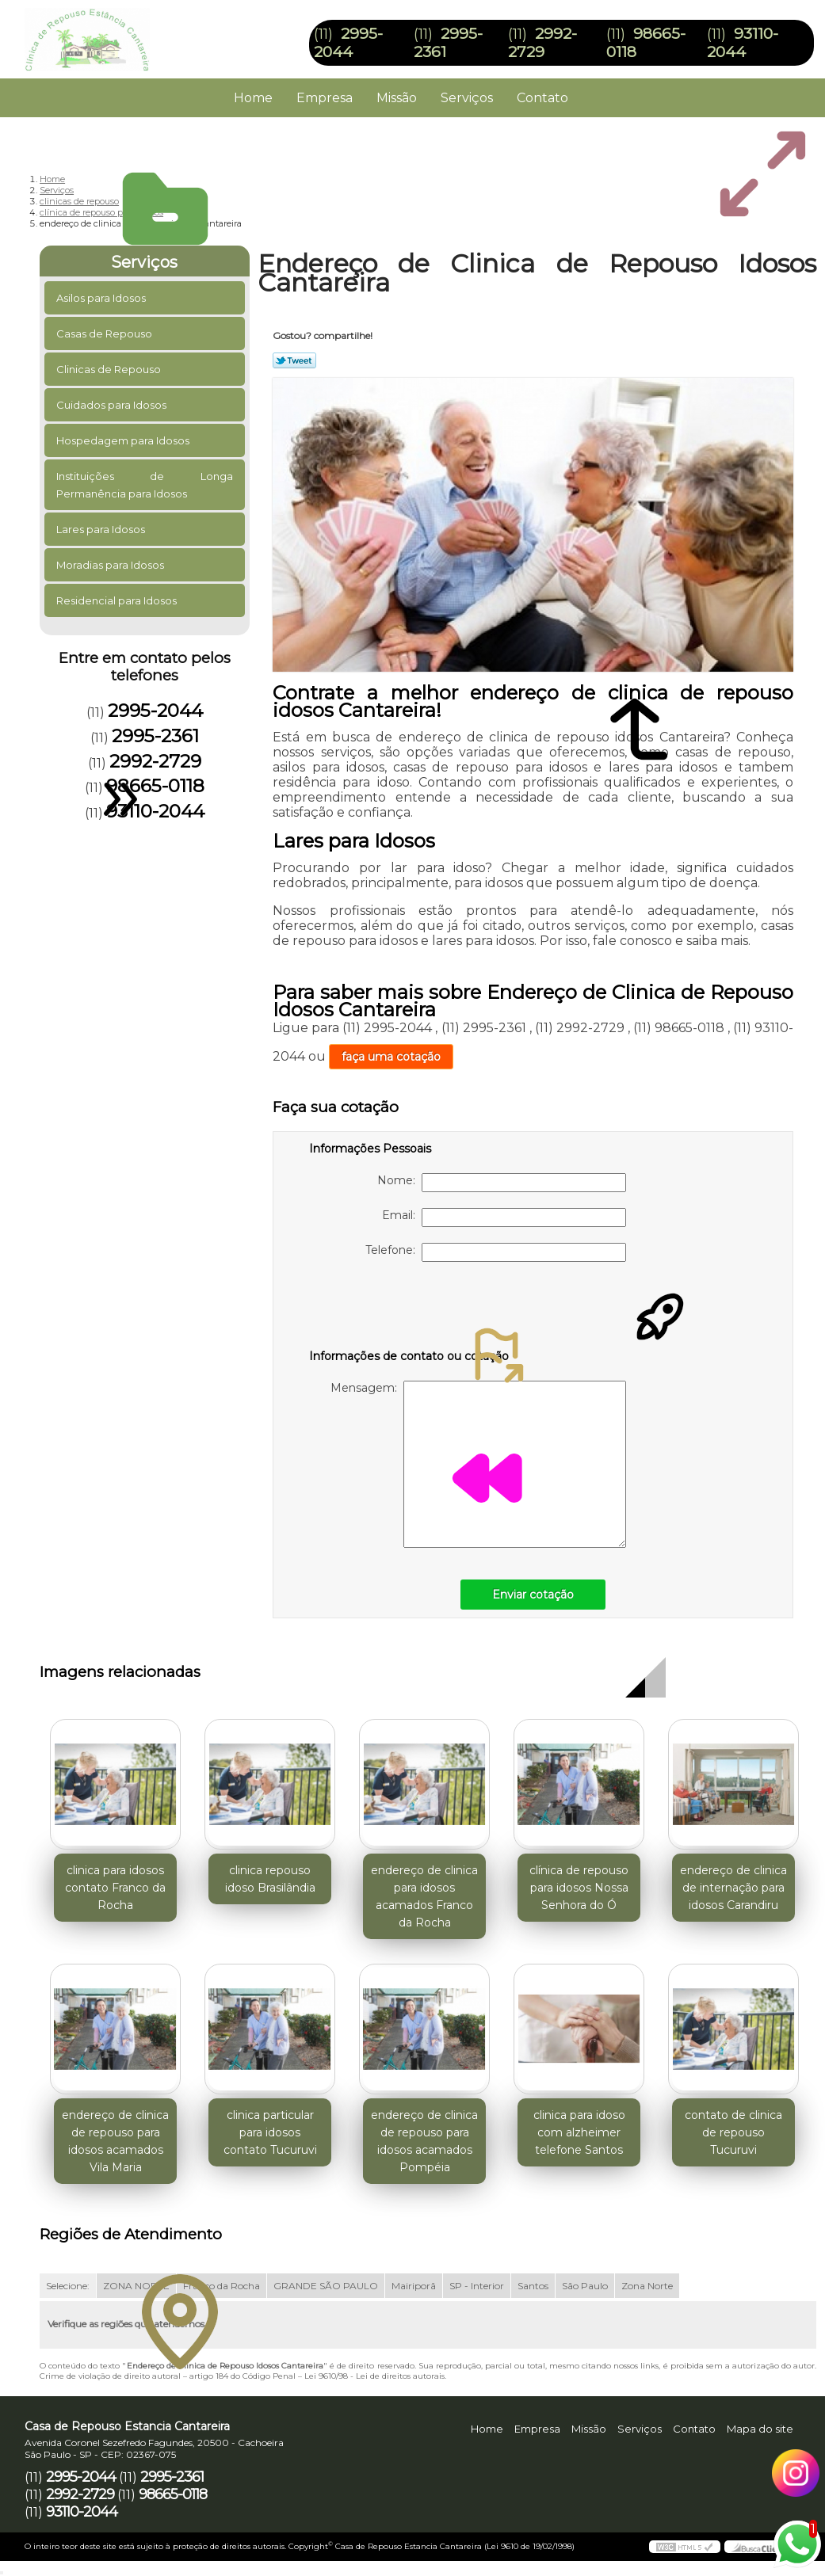 The width and height of the screenshot is (825, 2576). What do you see at coordinates (660, 1317) in the screenshot?
I see `launch or deploy an application` at bounding box center [660, 1317].